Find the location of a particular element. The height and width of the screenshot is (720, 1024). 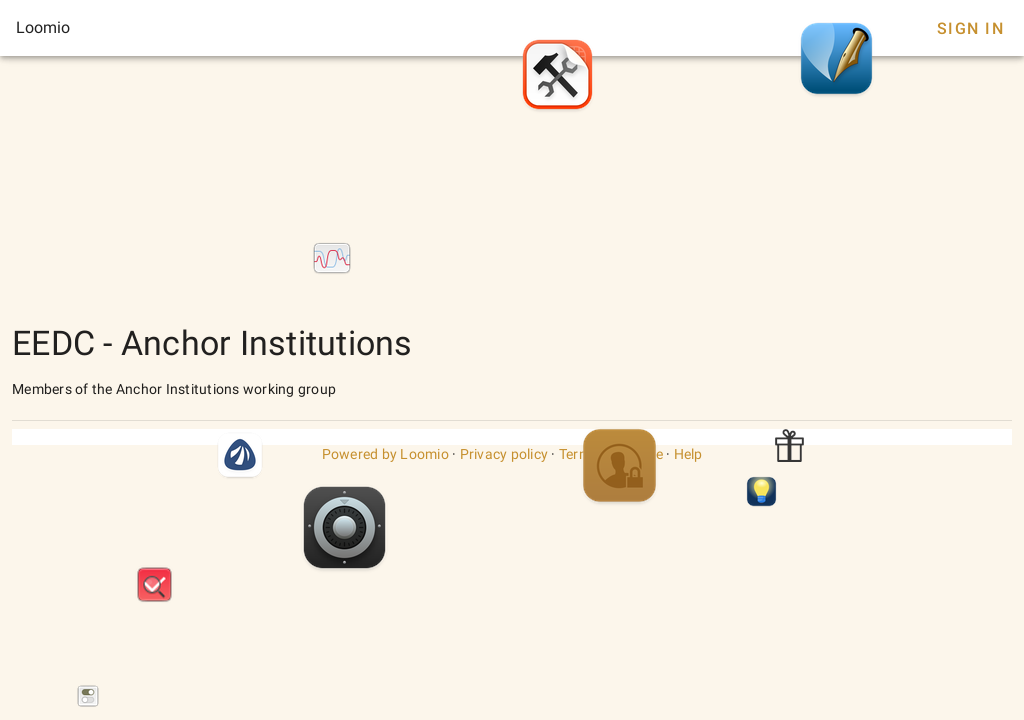

open system settings or preferences is located at coordinates (88, 696).